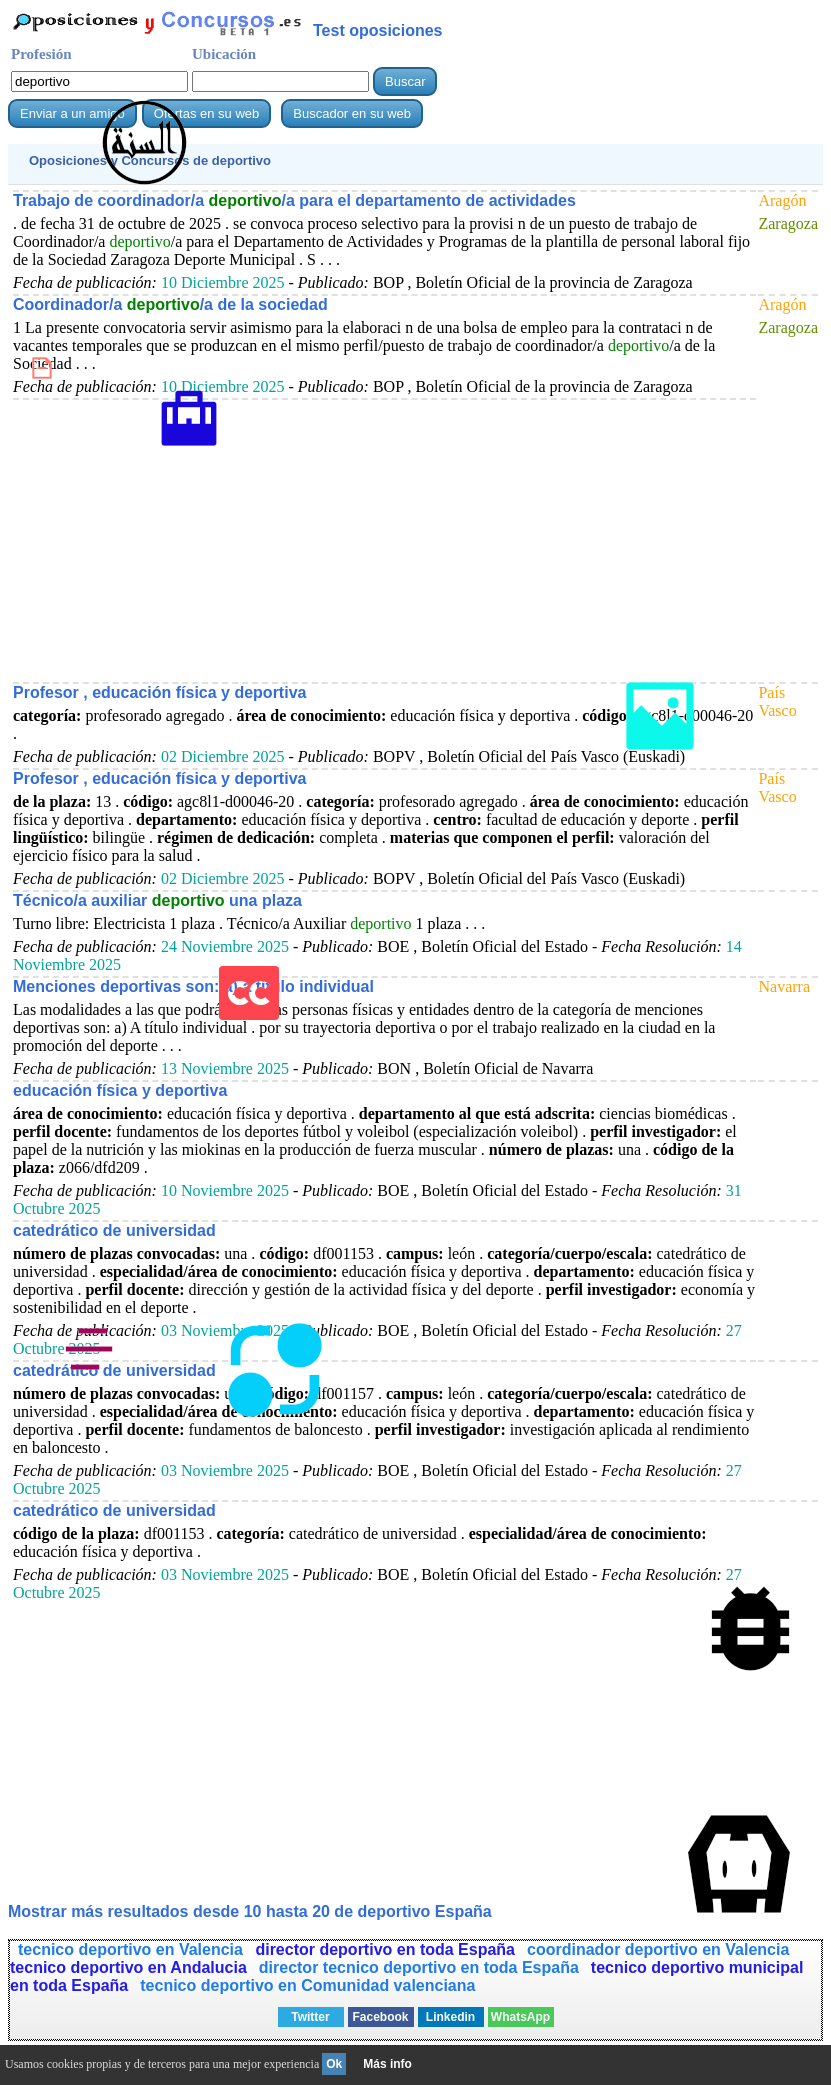  I want to click on enable closed captions for video content, so click(249, 993).